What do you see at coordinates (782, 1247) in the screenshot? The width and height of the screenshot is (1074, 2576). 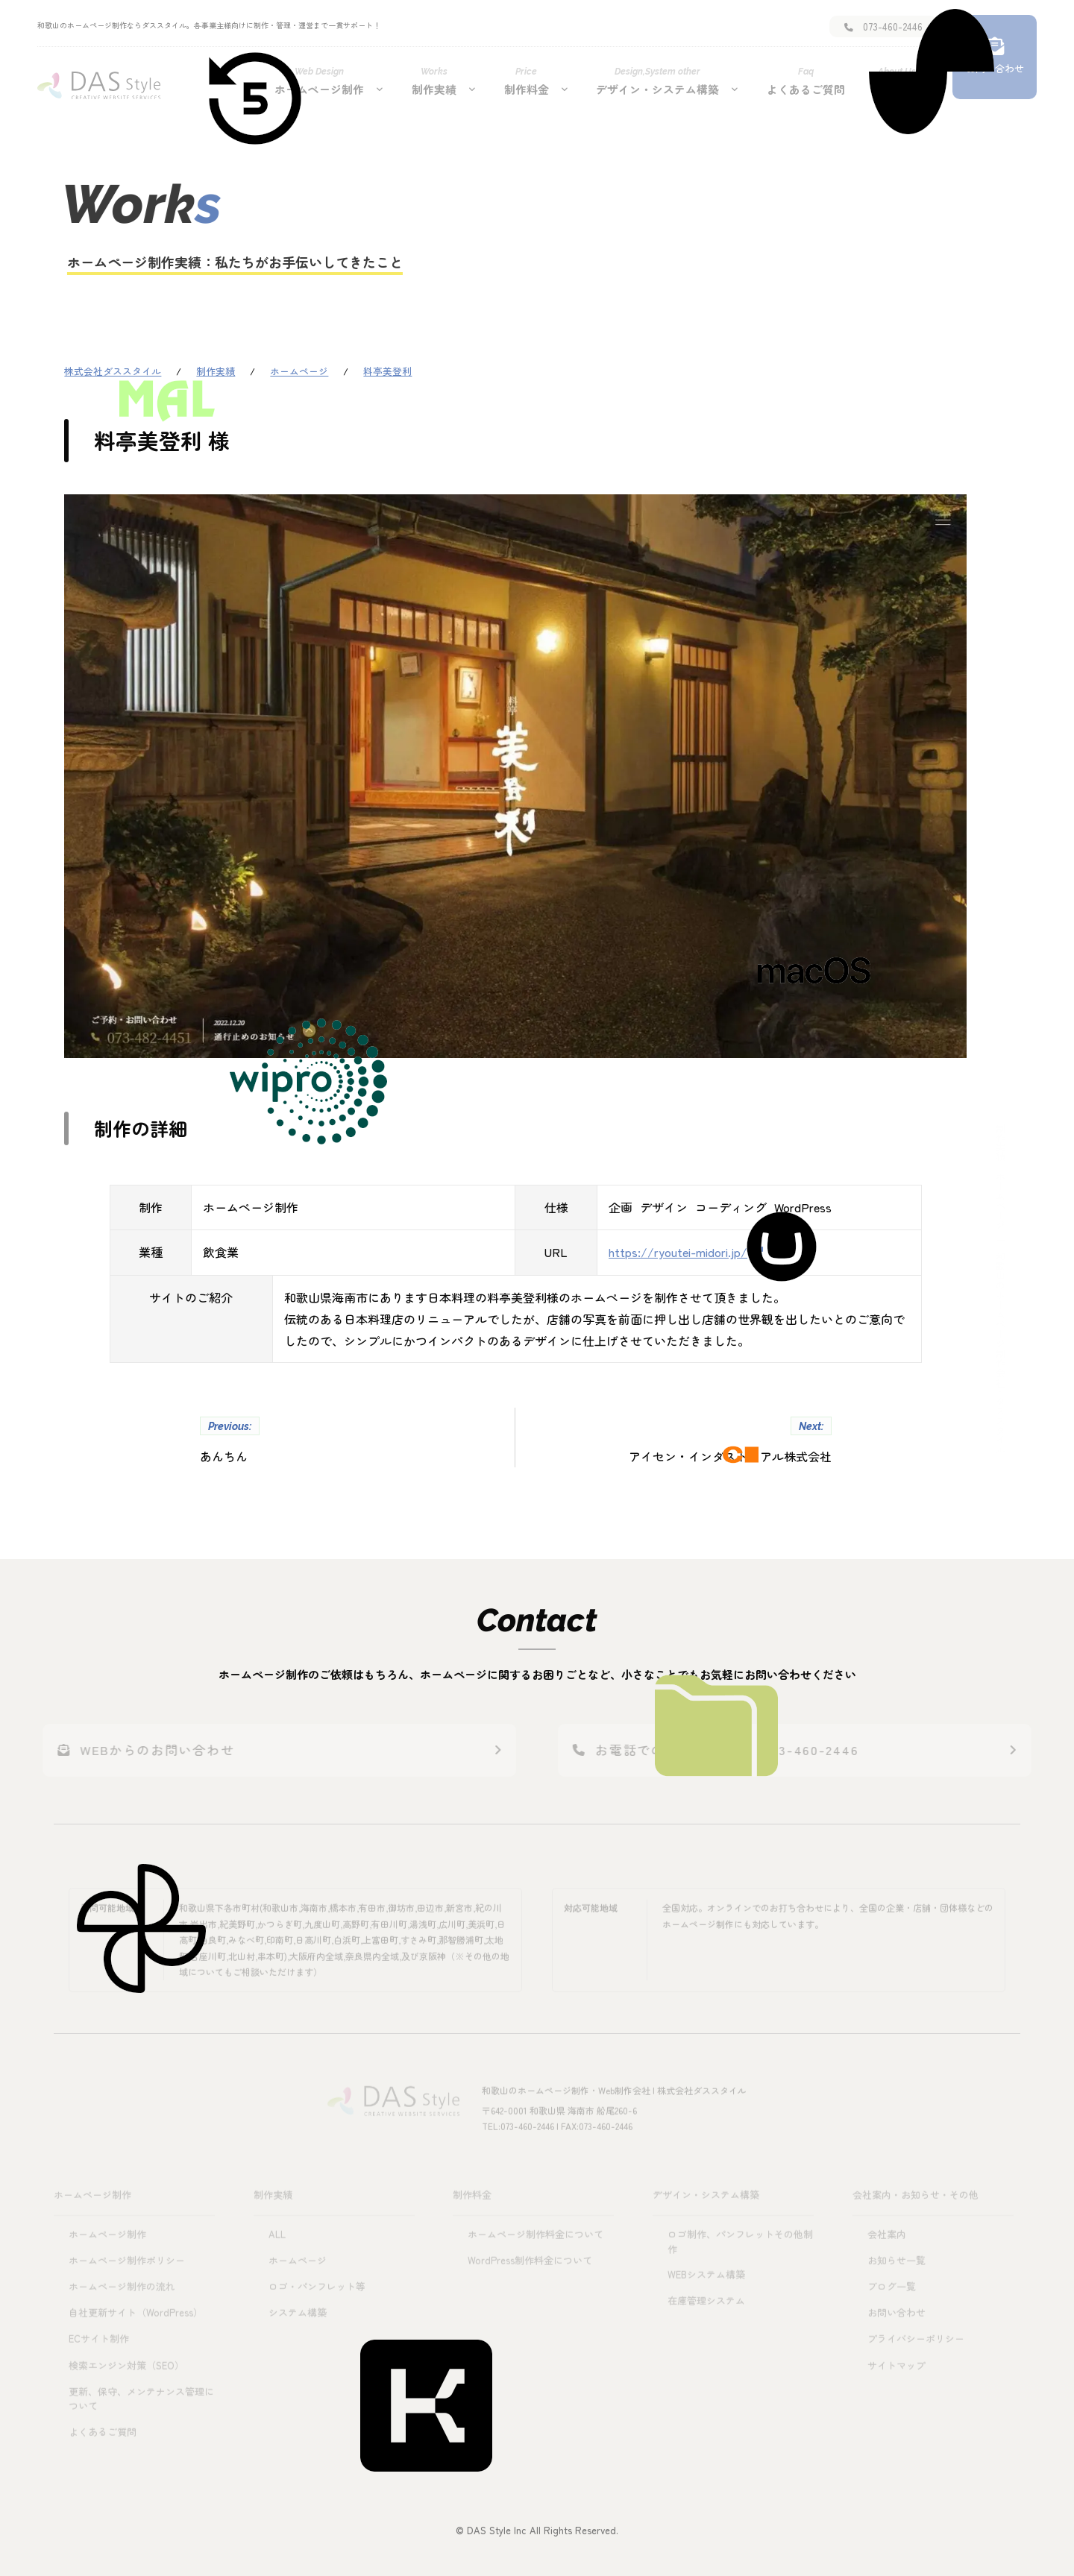 I see `umbraco CMS logo` at bounding box center [782, 1247].